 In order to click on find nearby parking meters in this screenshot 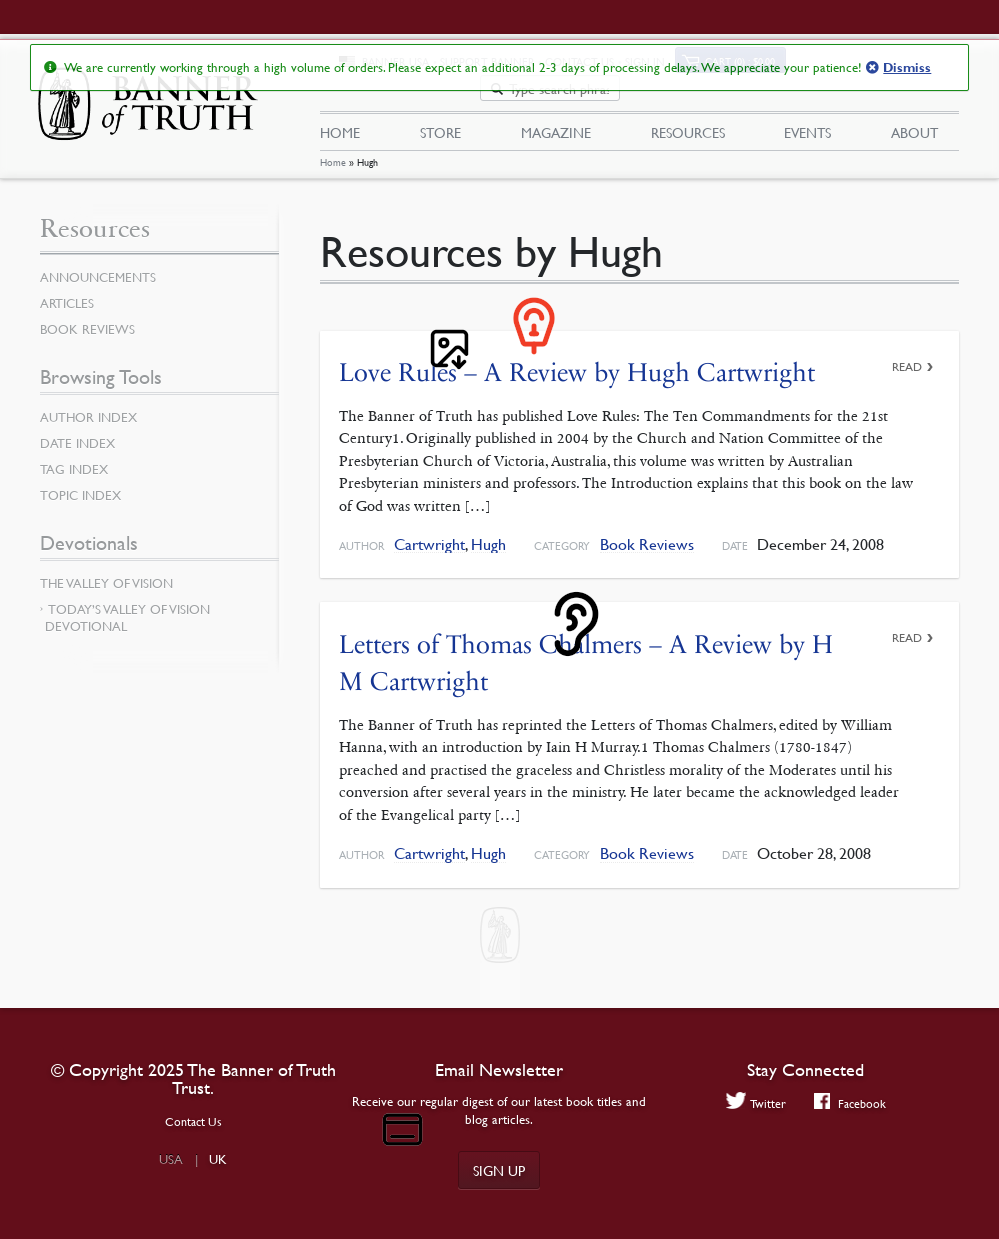, I will do `click(534, 326)`.